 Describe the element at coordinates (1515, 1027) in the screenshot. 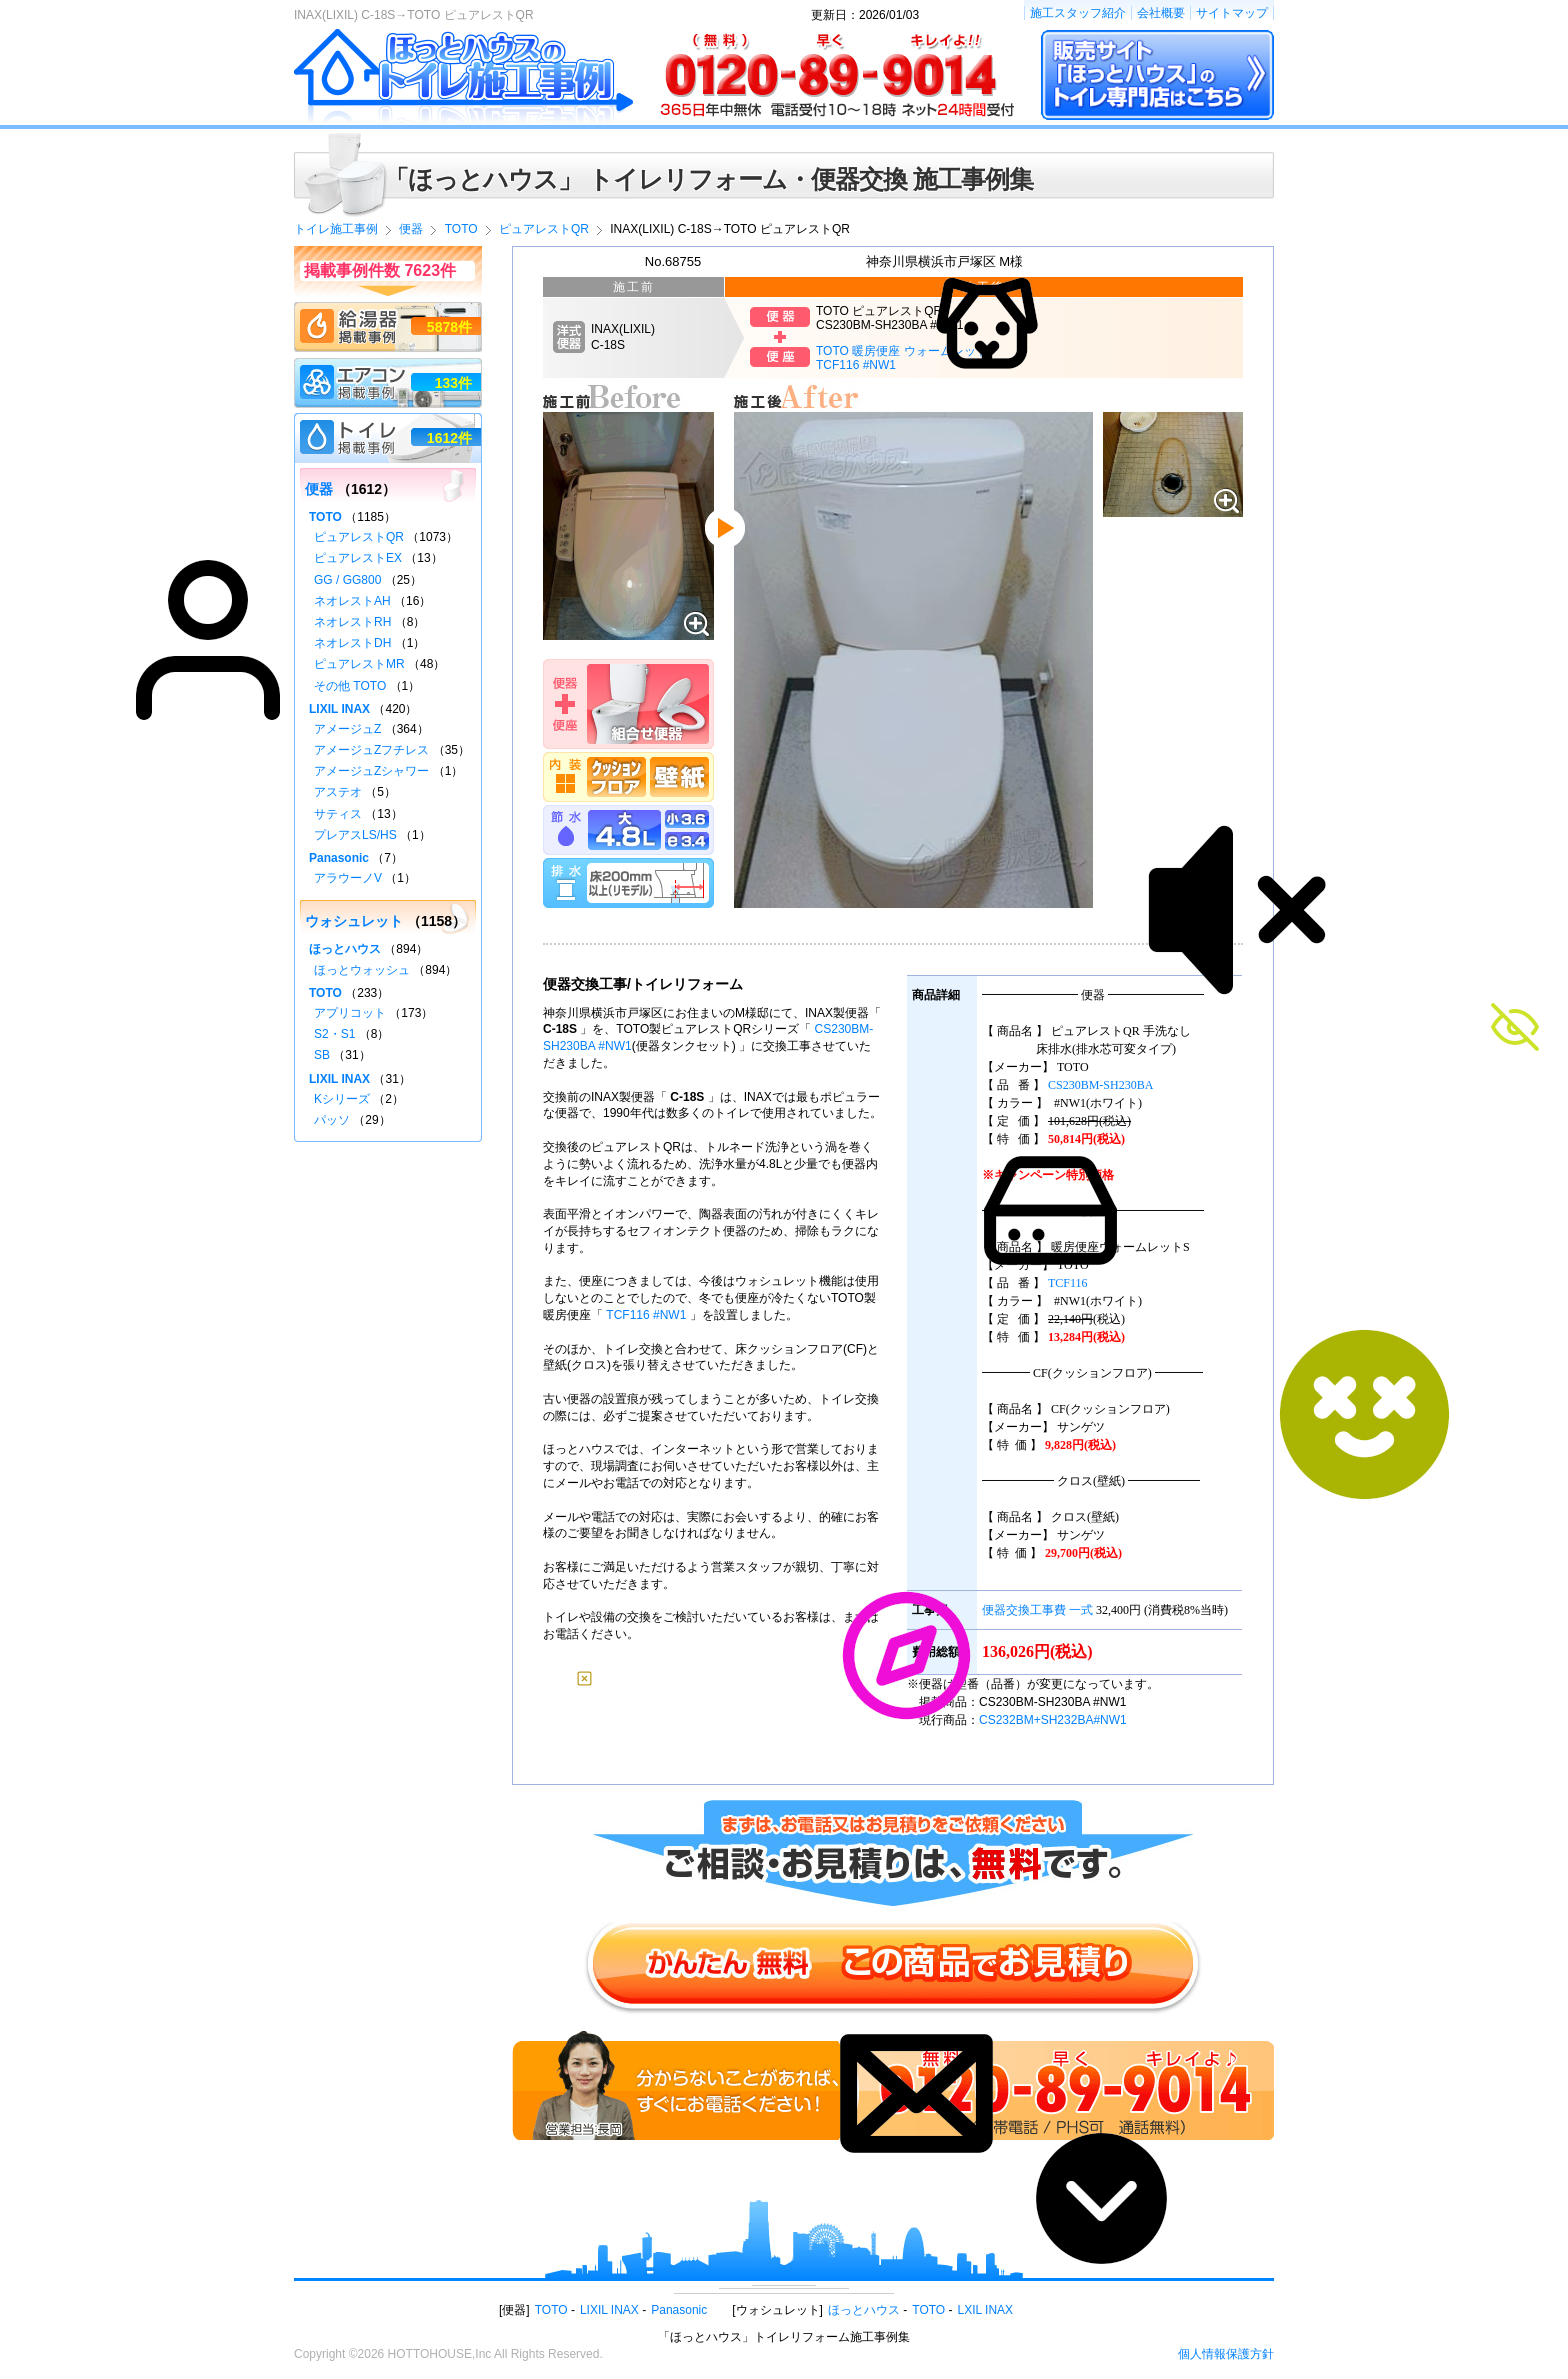

I see `hide password or sensitive content` at that location.